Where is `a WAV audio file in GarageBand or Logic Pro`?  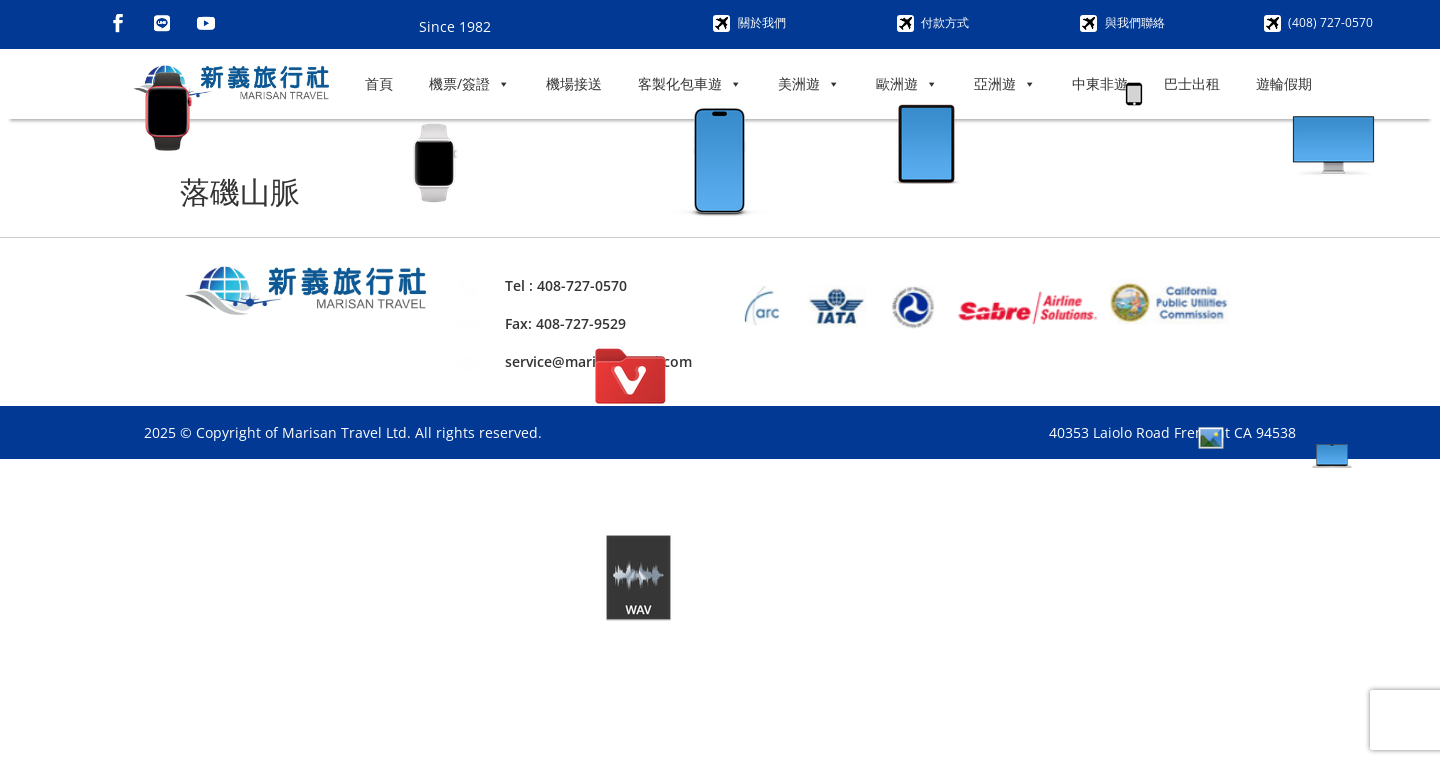
a WAV audio file in GarageBand or Logic Pro is located at coordinates (638, 579).